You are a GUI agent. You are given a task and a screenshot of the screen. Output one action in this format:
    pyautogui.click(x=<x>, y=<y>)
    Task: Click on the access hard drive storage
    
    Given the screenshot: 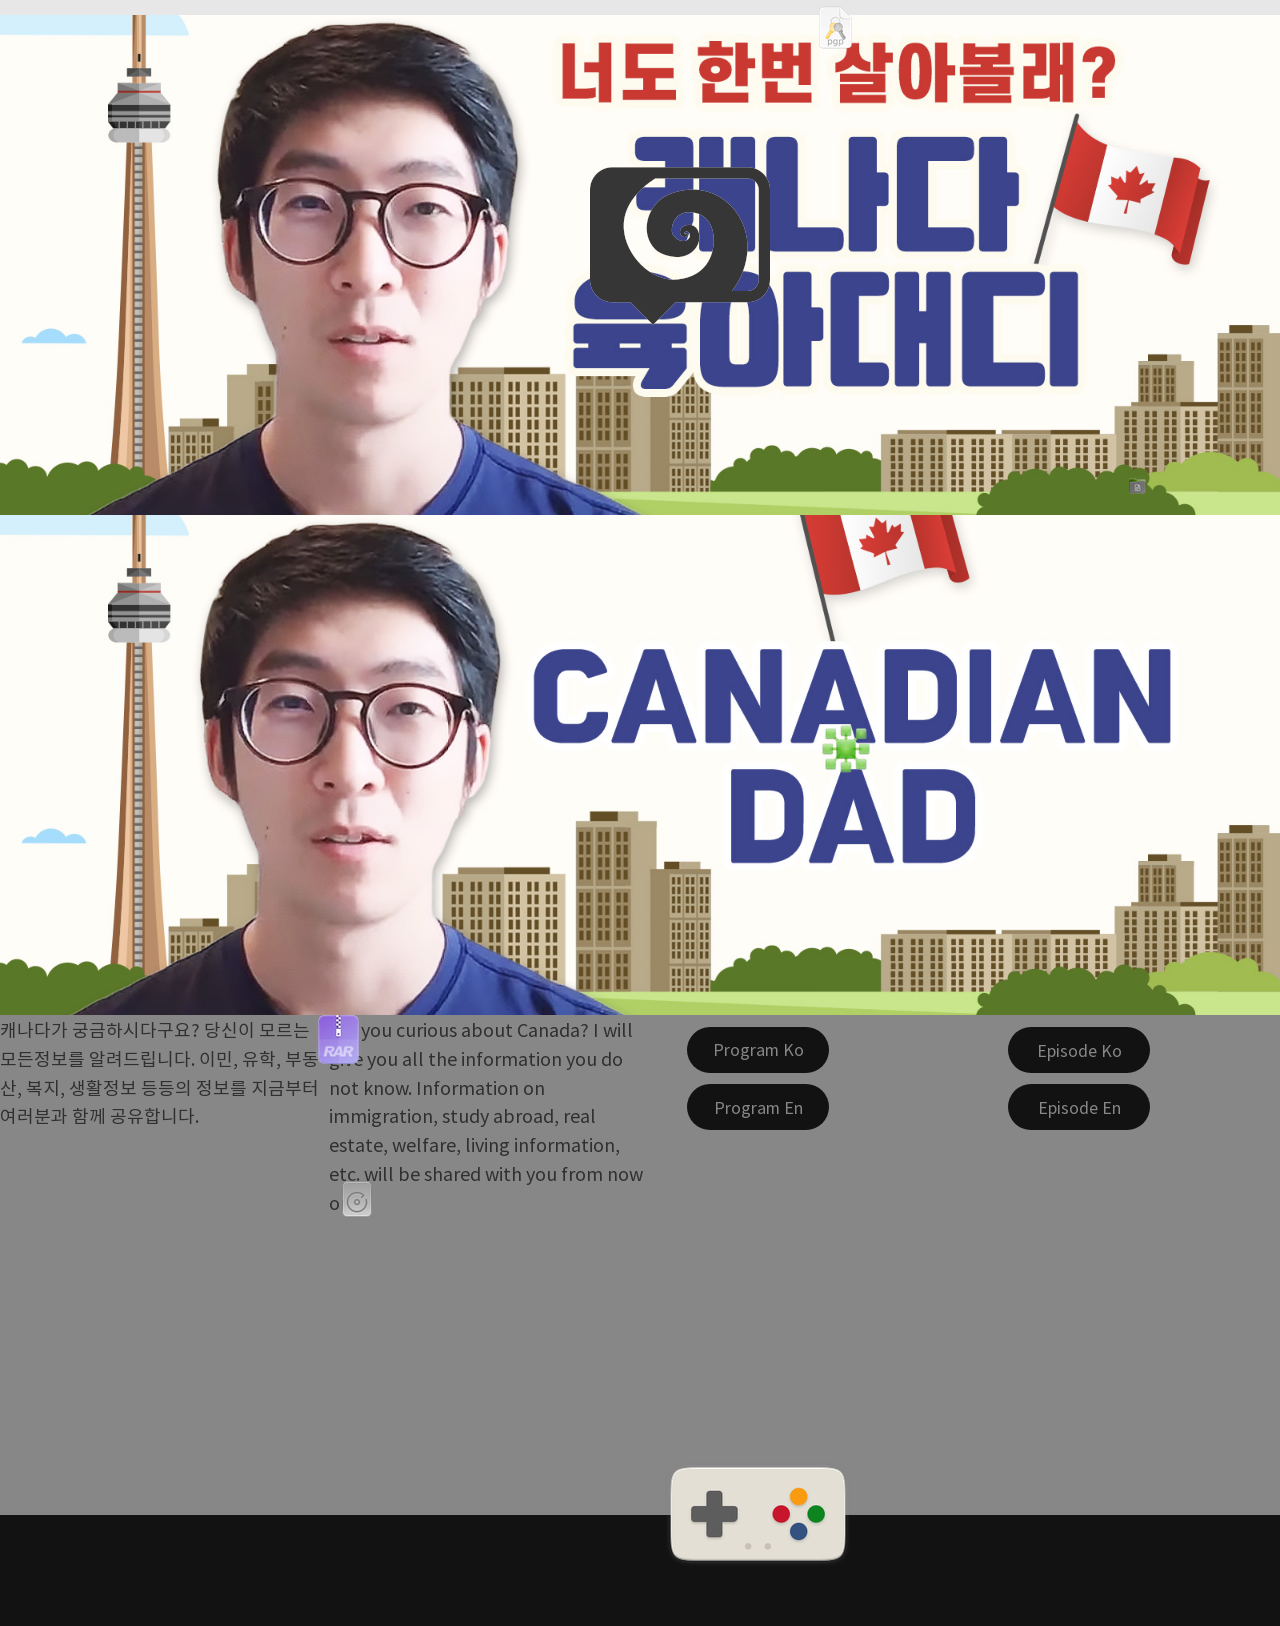 What is the action you would take?
    pyautogui.click(x=357, y=1199)
    